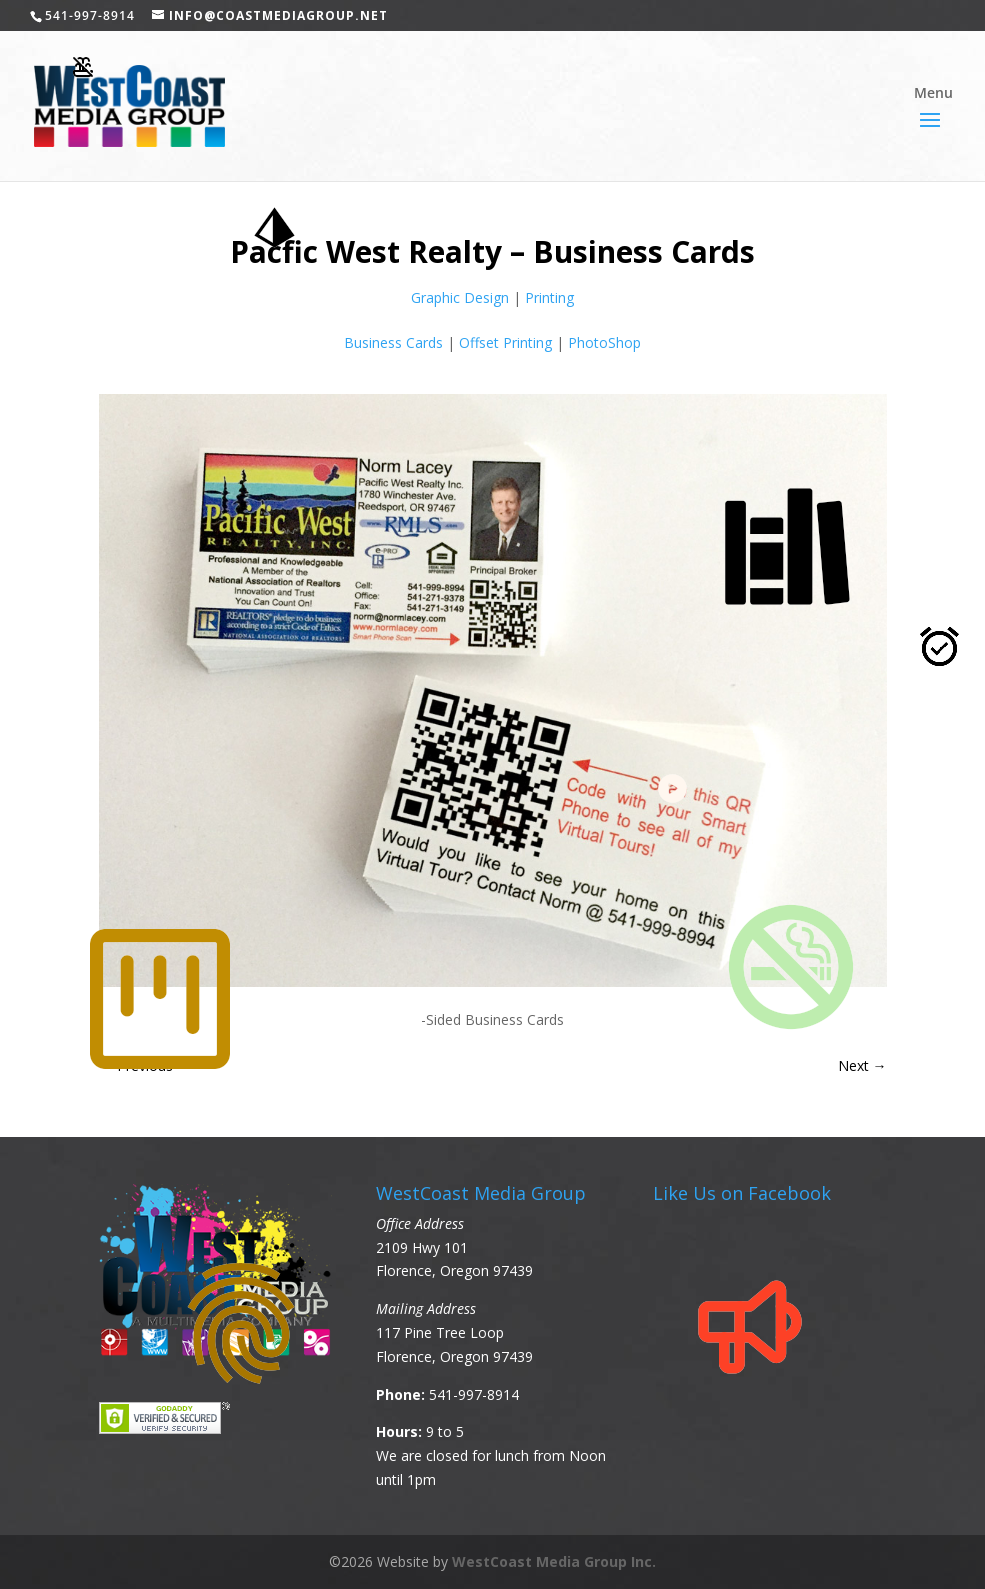  What do you see at coordinates (672, 788) in the screenshot?
I see `play media content` at bounding box center [672, 788].